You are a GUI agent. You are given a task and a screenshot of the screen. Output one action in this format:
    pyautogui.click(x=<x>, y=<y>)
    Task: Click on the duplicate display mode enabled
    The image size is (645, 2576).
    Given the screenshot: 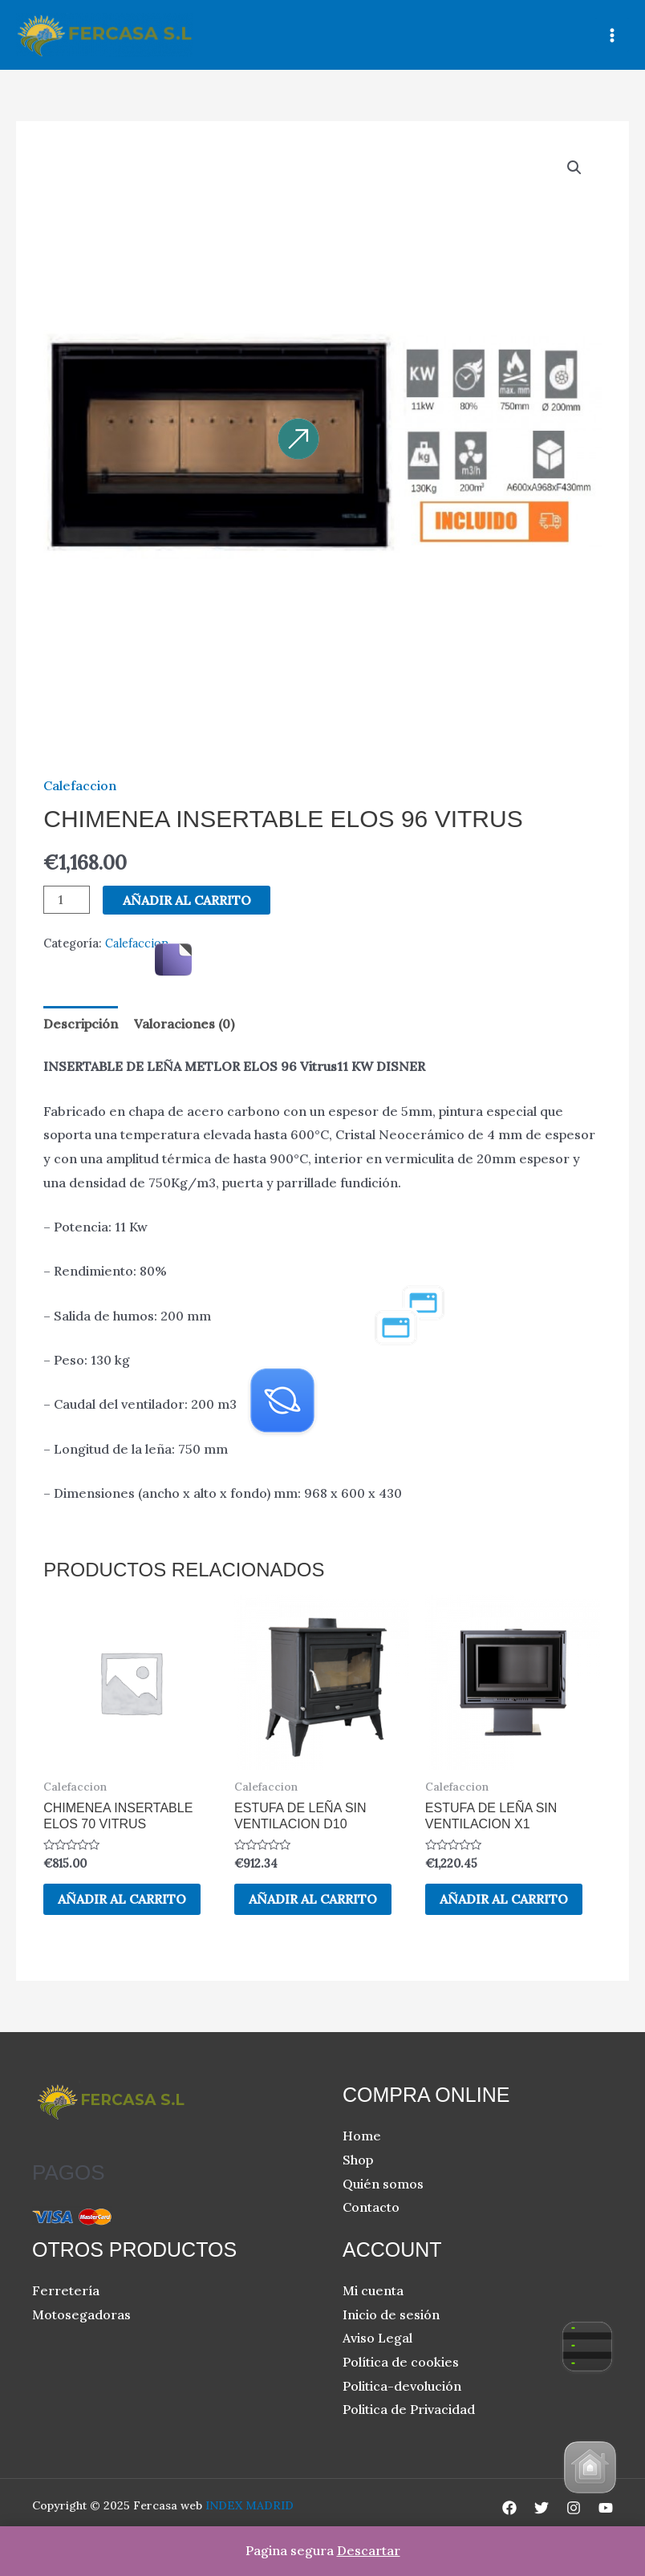 What is the action you would take?
    pyautogui.click(x=409, y=1315)
    